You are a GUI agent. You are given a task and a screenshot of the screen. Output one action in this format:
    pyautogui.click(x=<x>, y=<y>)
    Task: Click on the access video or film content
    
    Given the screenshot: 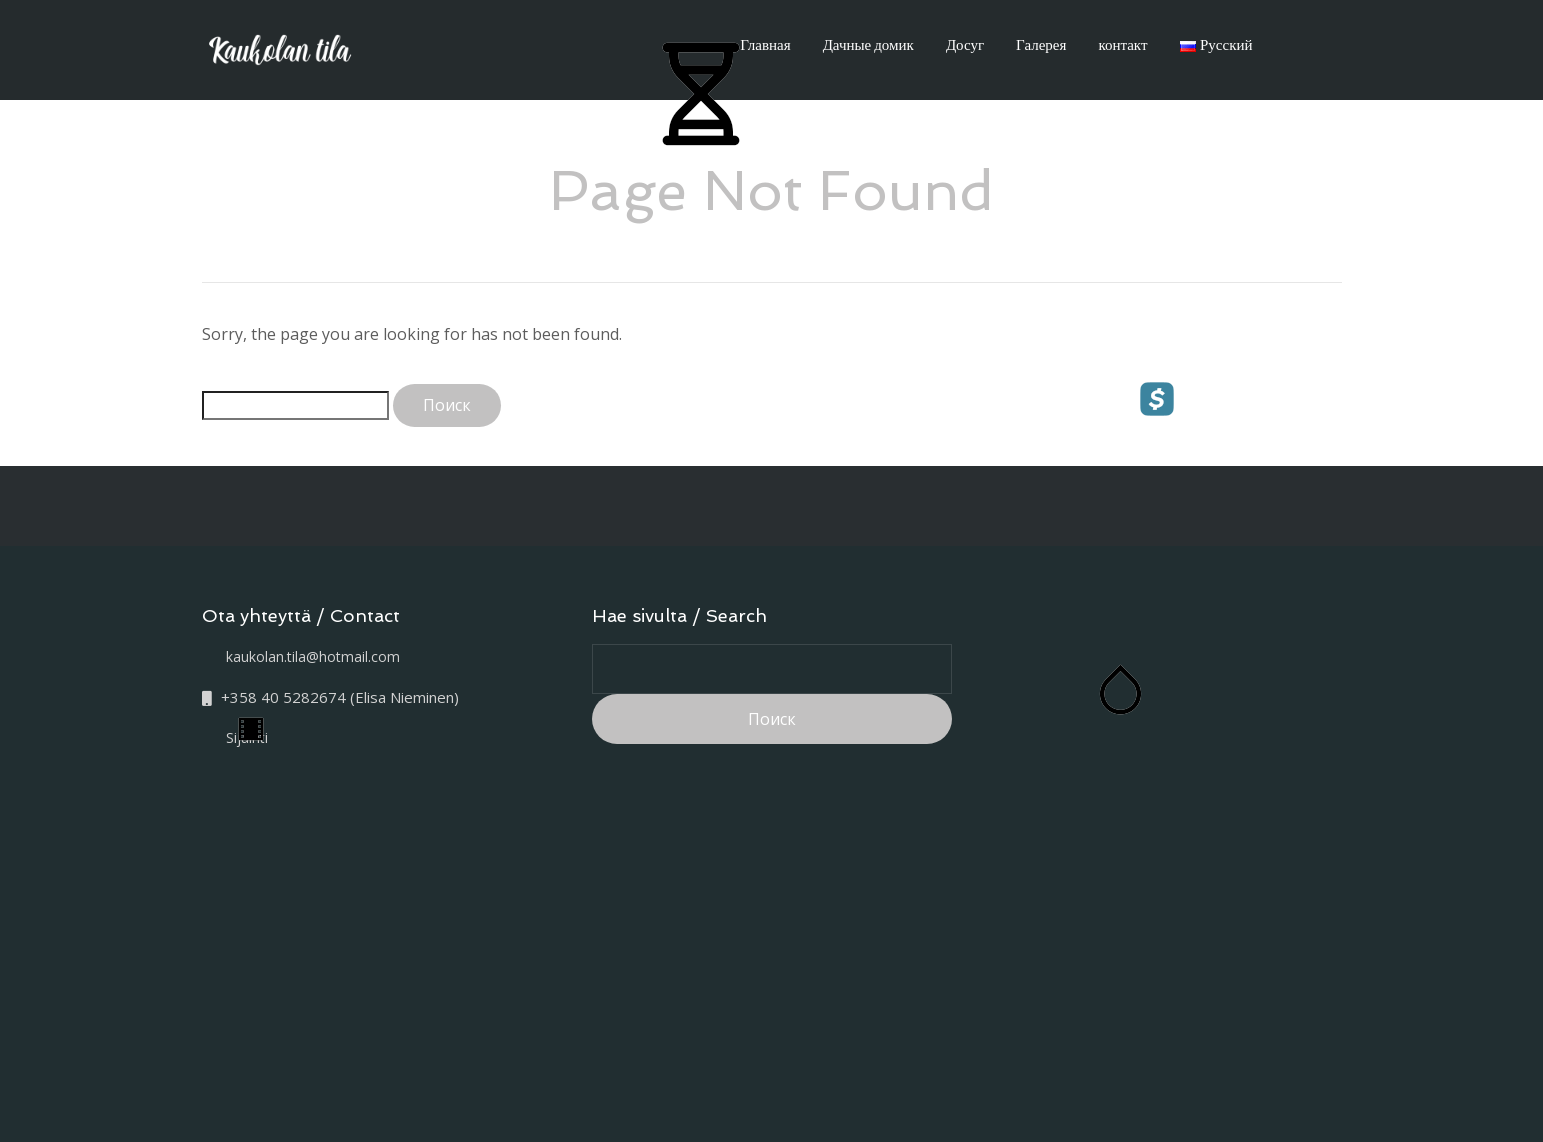 What is the action you would take?
    pyautogui.click(x=251, y=729)
    